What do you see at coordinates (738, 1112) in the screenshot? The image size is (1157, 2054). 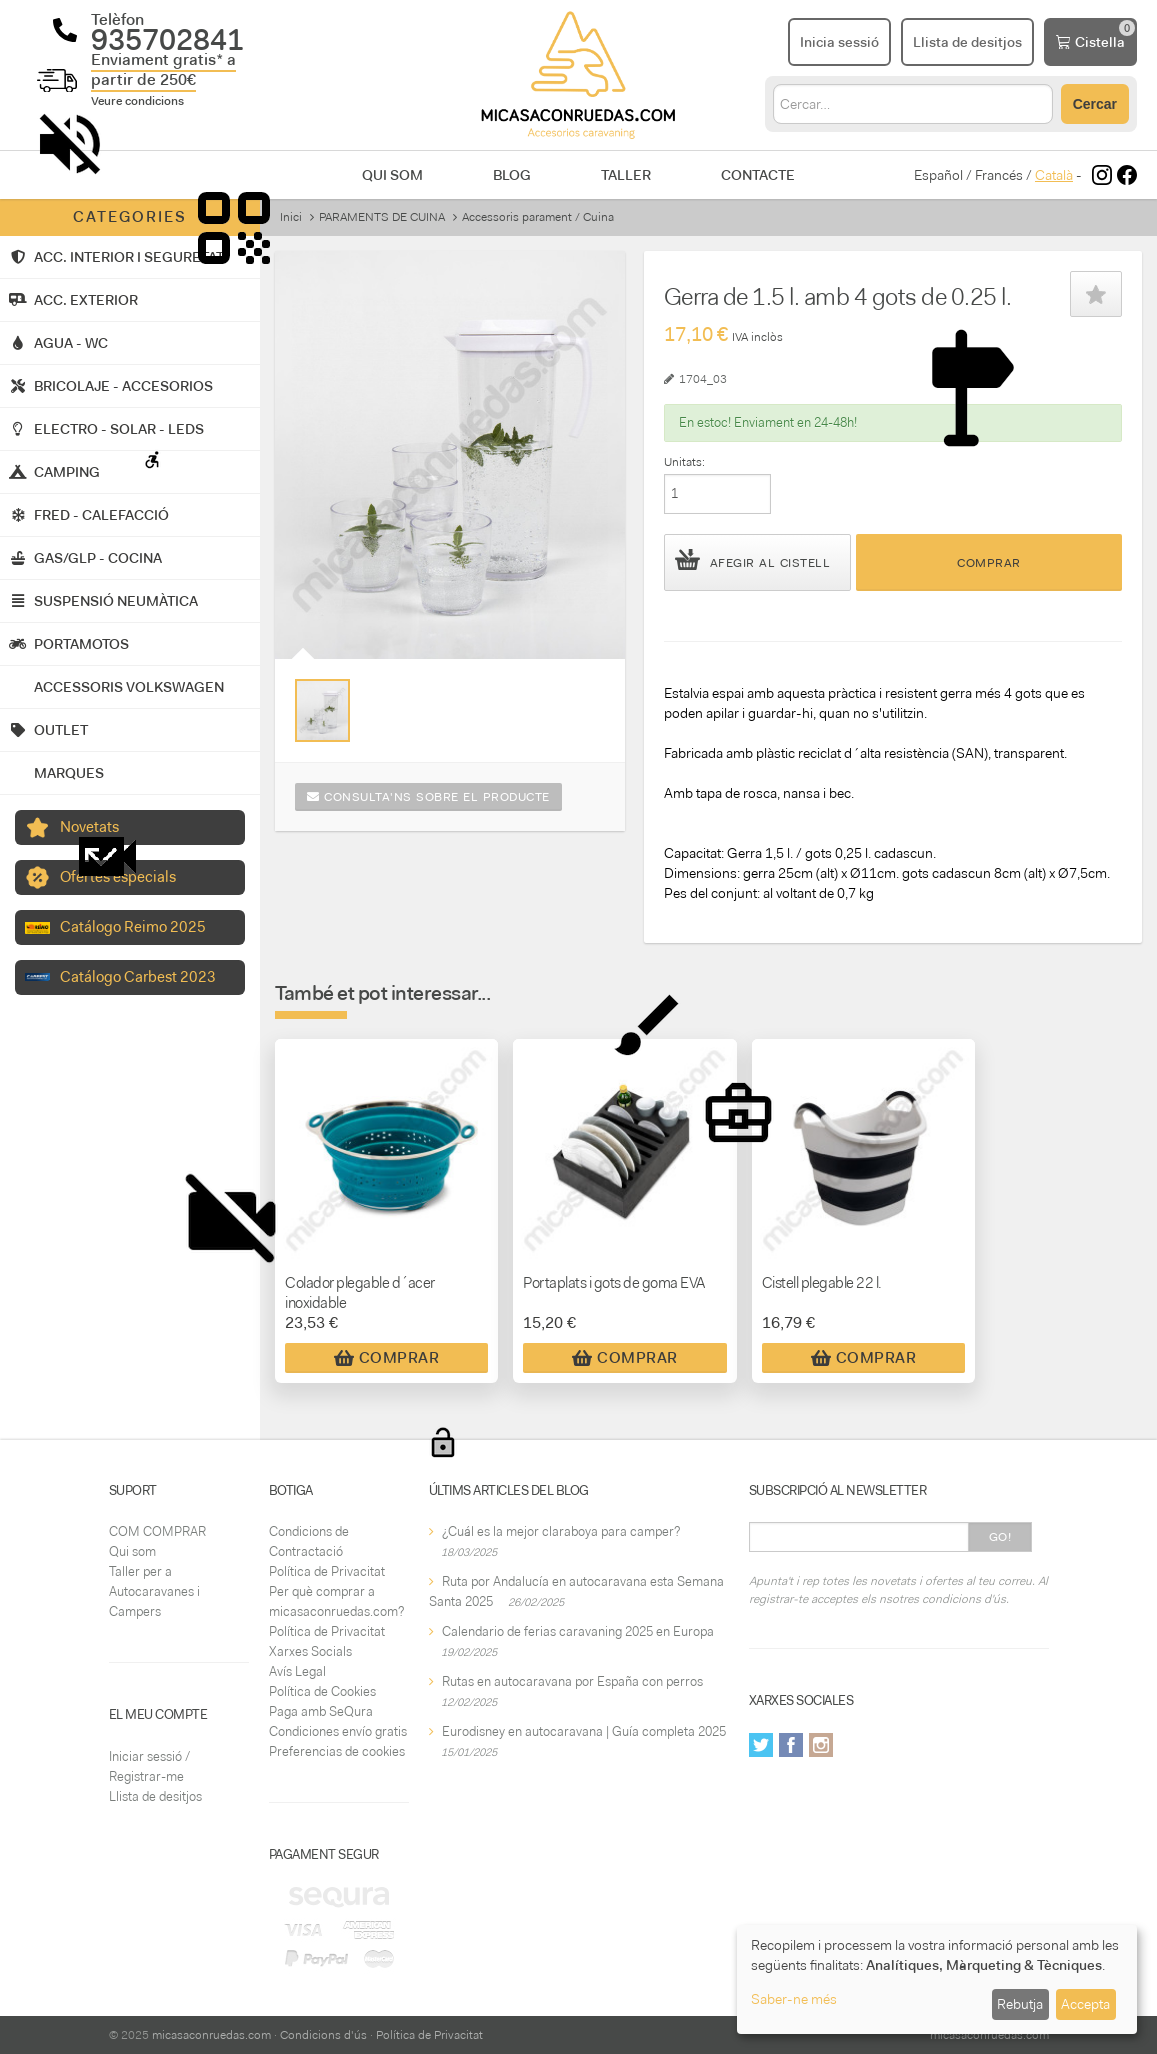 I see `access work or business-related features` at bounding box center [738, 1112].